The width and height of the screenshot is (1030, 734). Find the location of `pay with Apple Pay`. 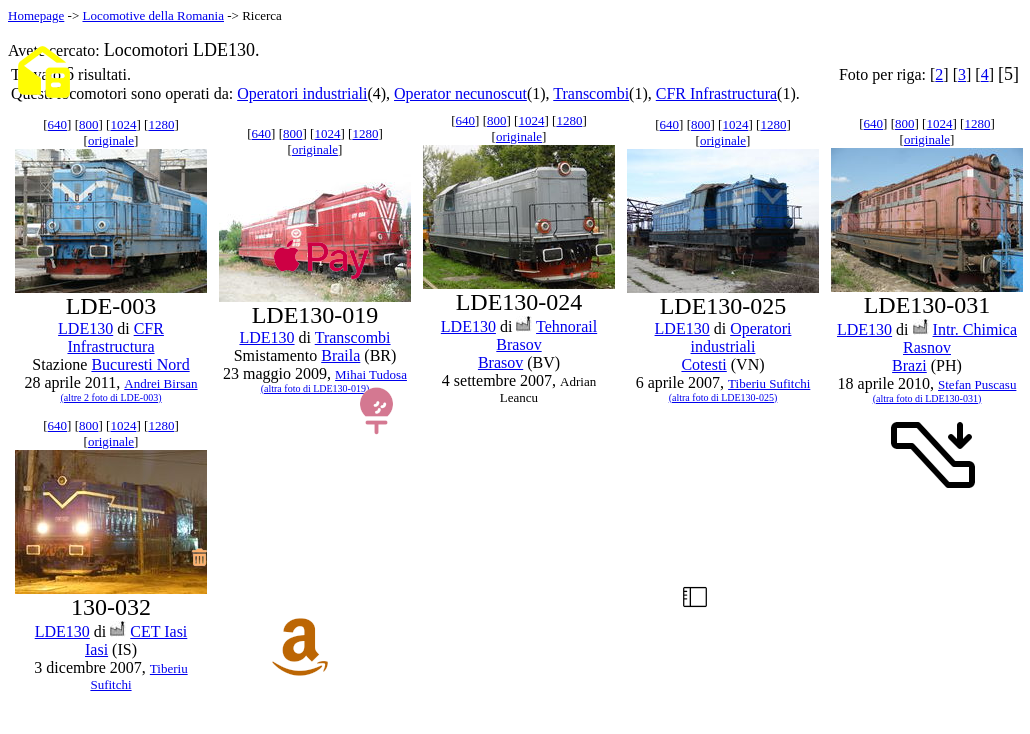

pay with Apple Pay is located at coordinates (321, 259).